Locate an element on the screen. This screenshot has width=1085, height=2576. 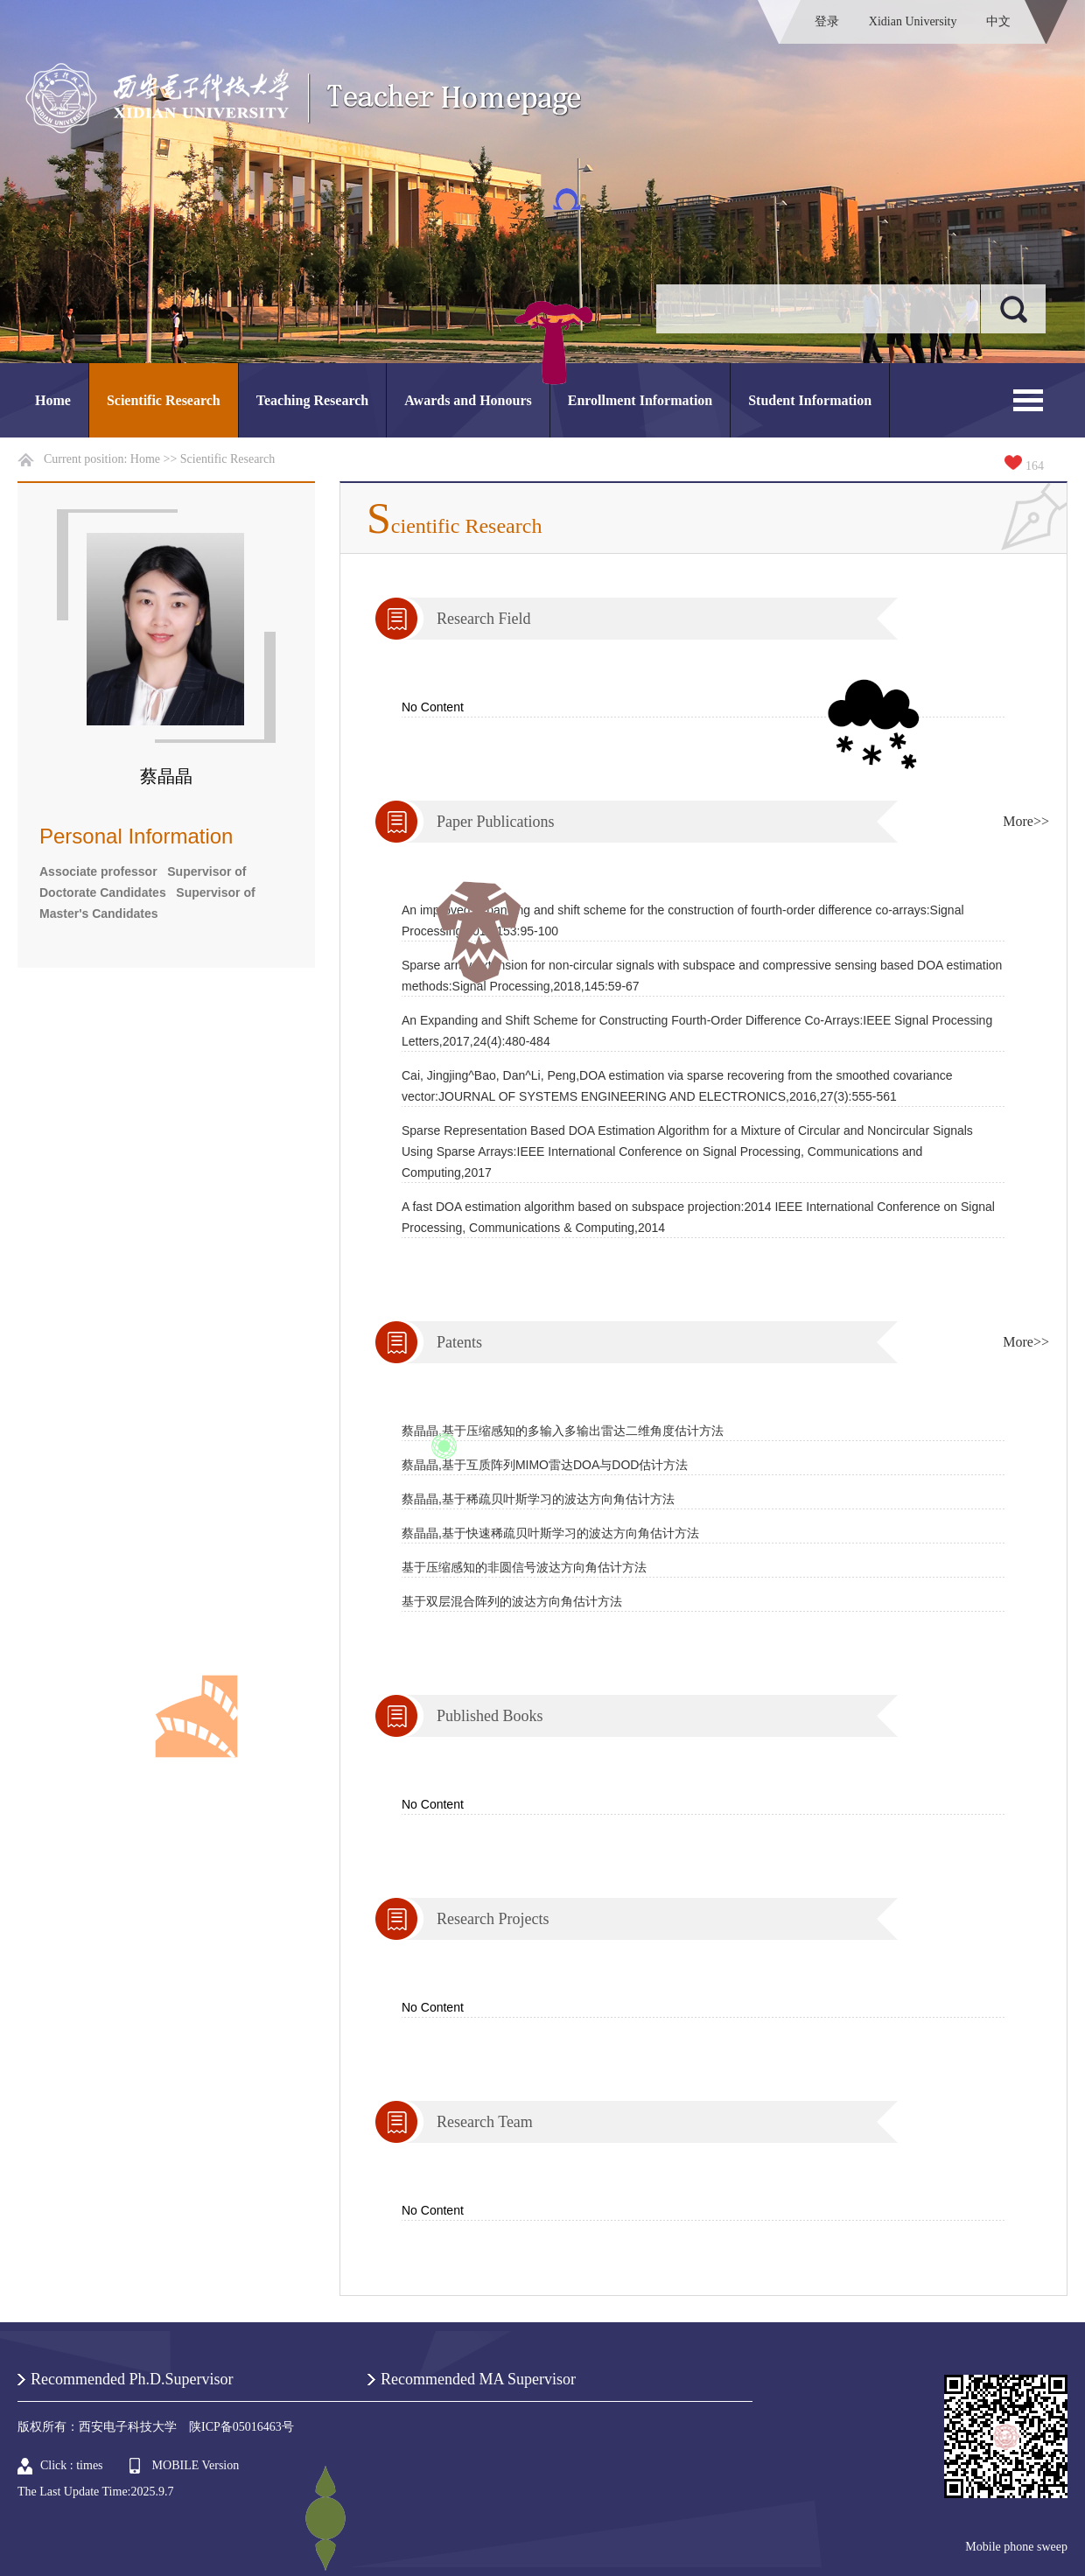
represents omega or final/end state in a game is located at coordinates (566, 199).